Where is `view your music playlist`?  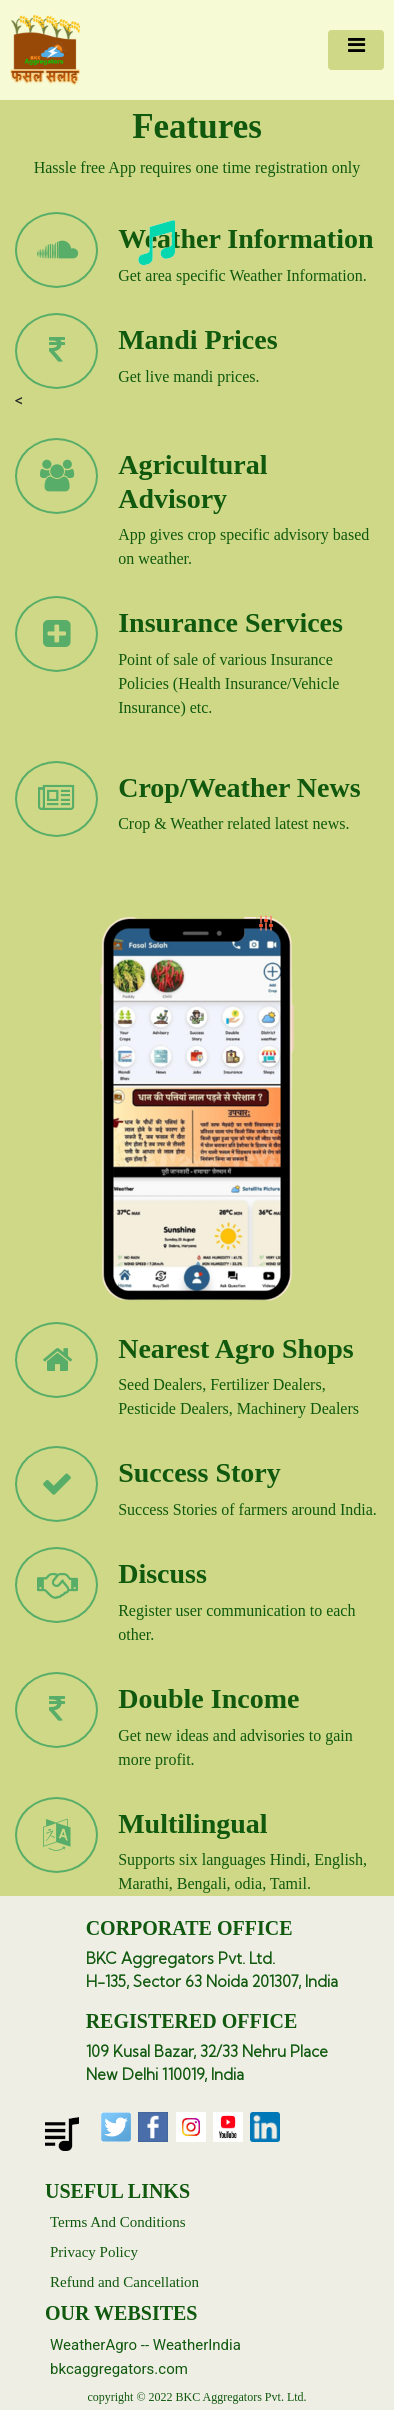 view your music playlist is located at coordinates (62, 2134).